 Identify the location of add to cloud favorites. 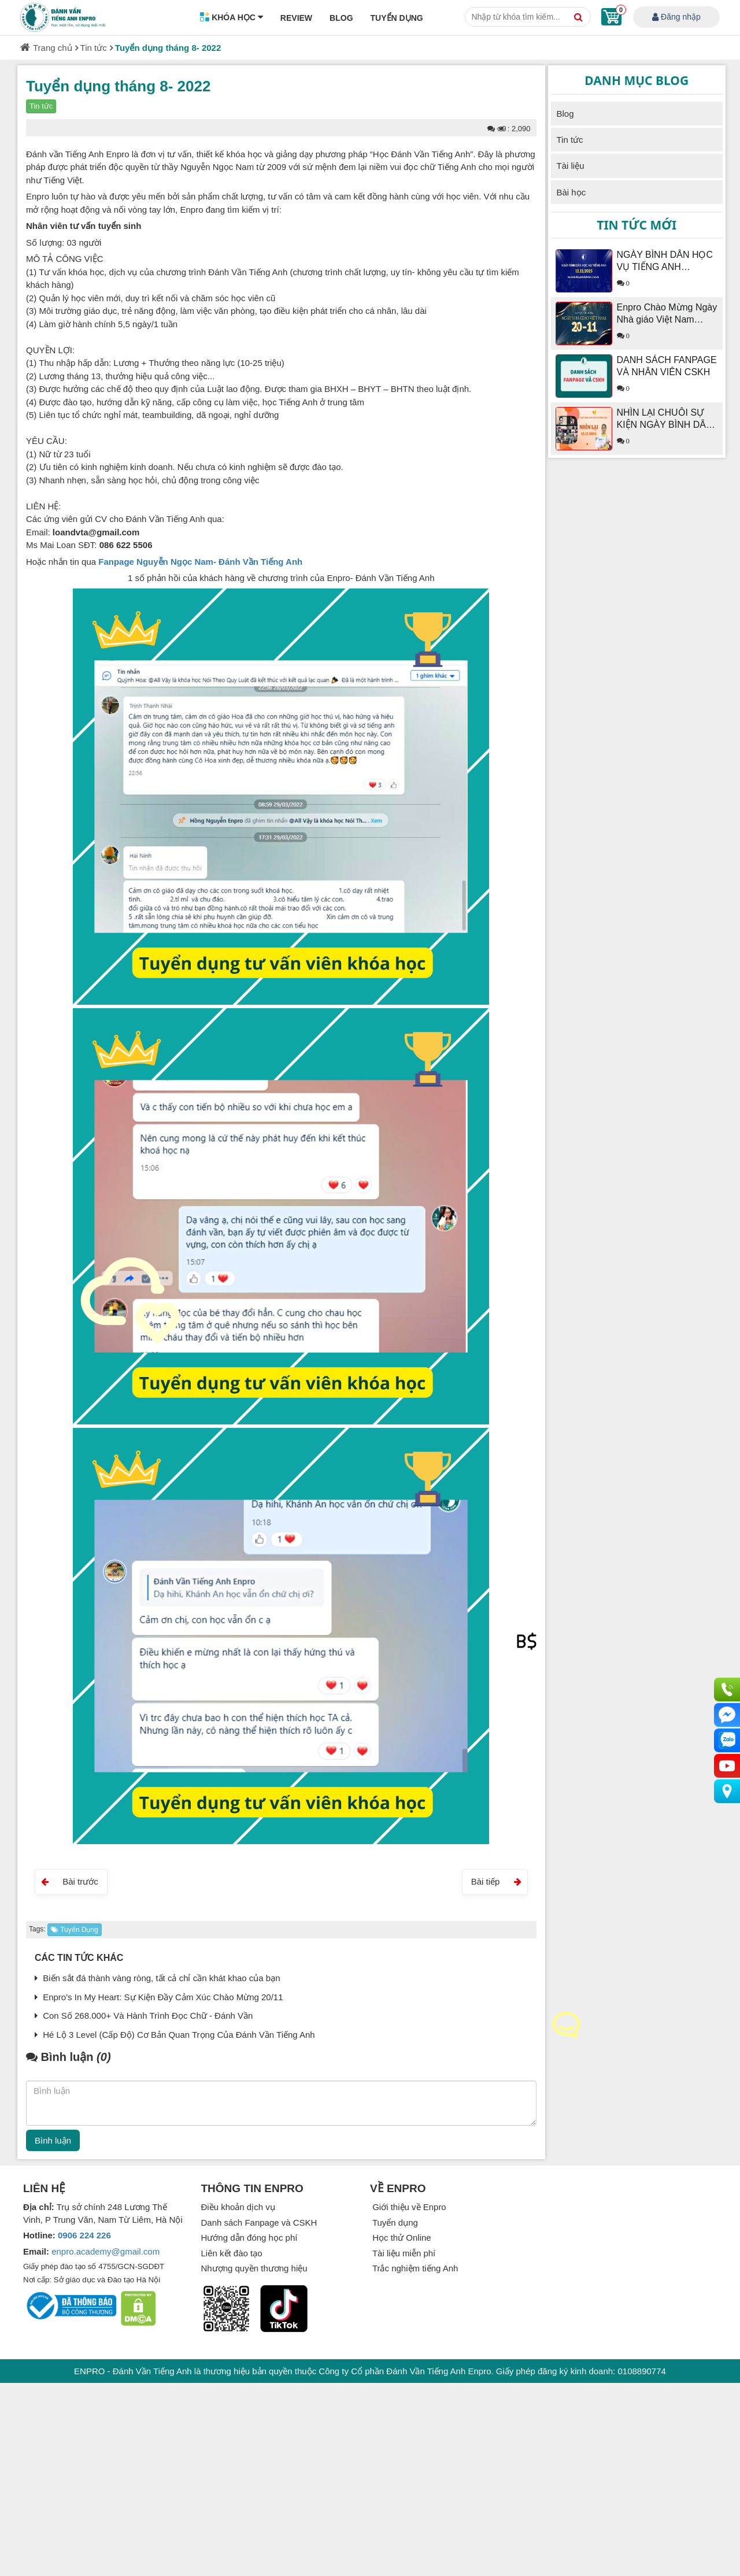
(130, 1293).